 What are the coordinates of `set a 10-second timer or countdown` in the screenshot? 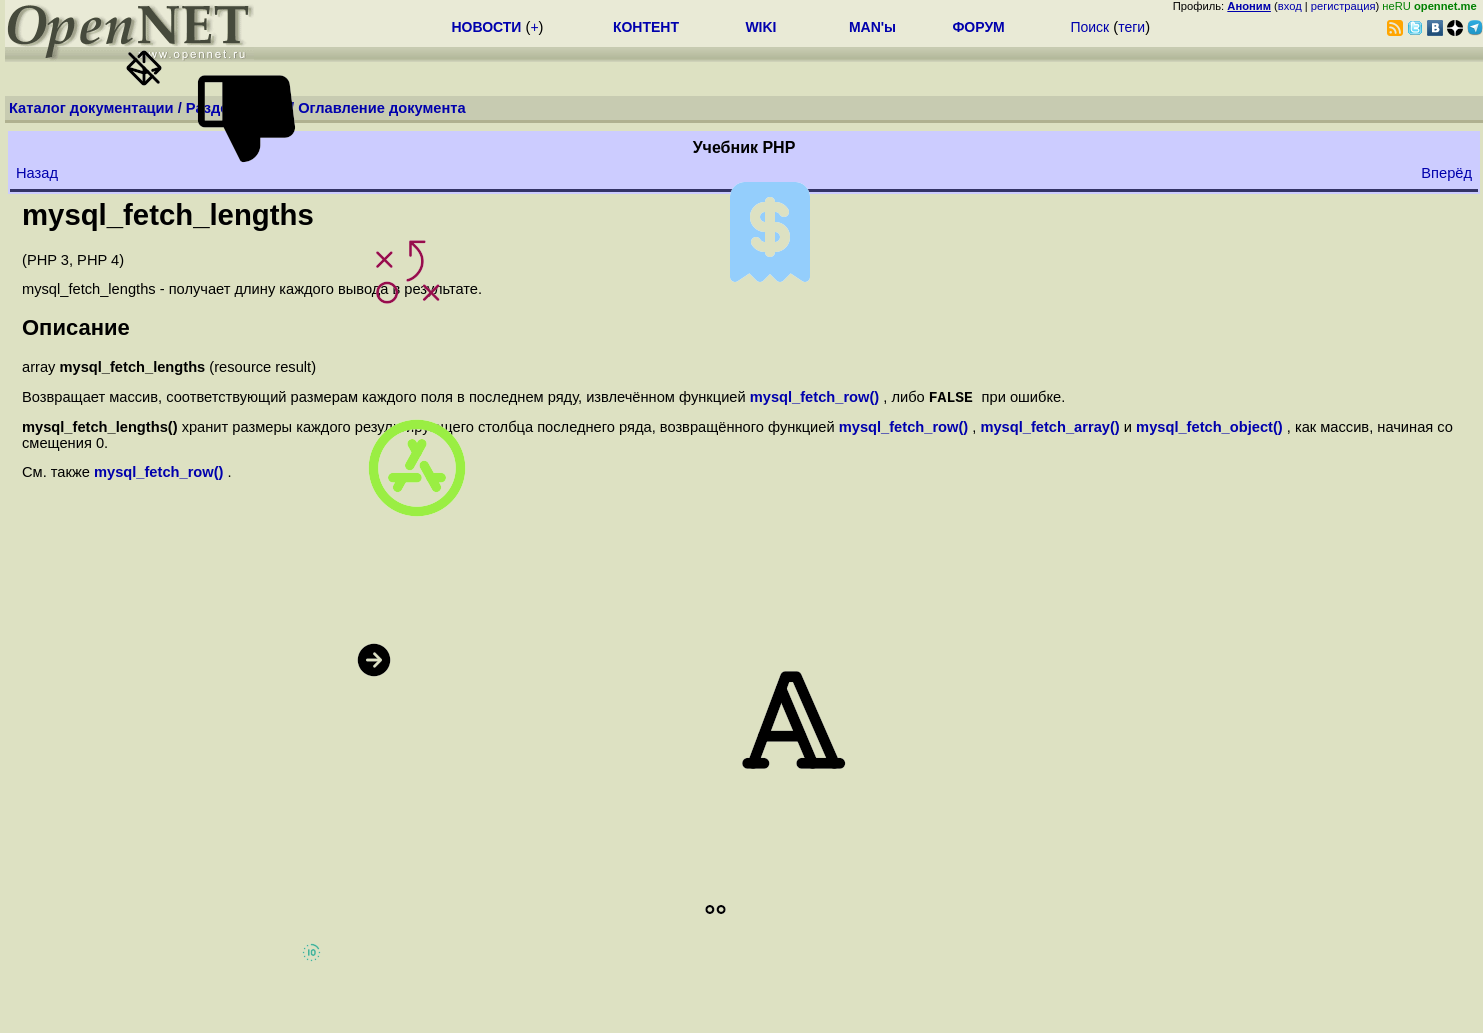 It's located at (311, 952).